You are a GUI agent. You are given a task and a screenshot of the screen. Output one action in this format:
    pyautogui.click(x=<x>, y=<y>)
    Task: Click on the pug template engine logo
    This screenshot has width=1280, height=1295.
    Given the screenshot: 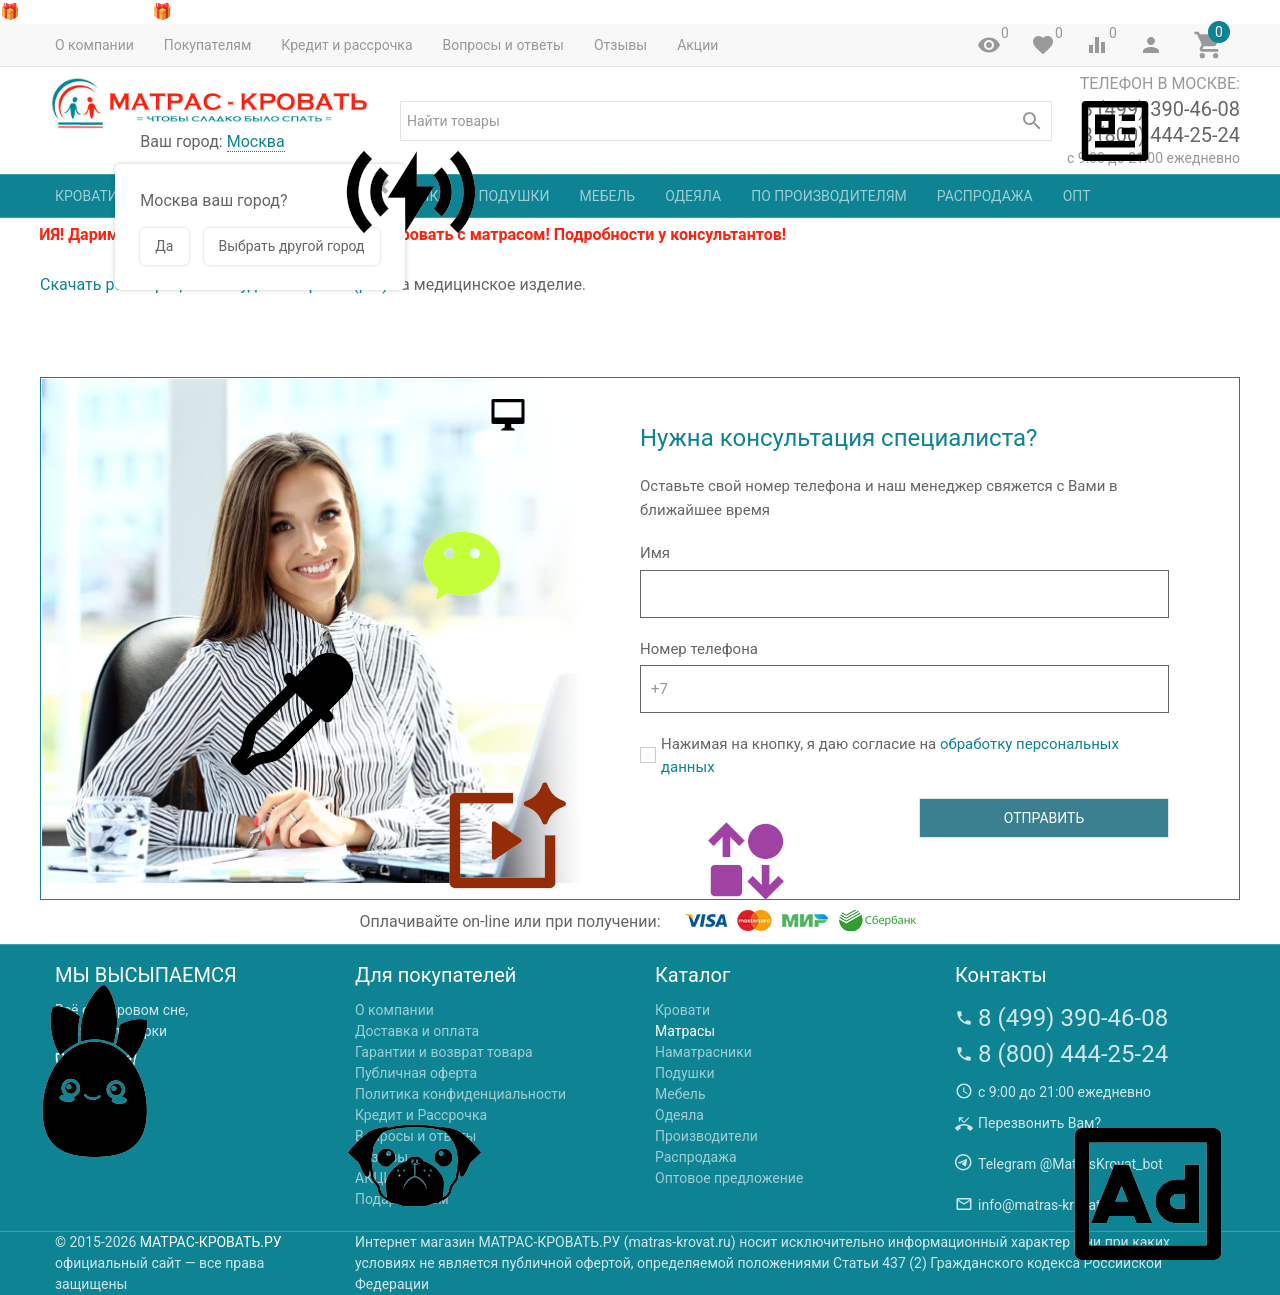 What is the action you would take?
    pyautogui.click(x=414, y=1165)
    